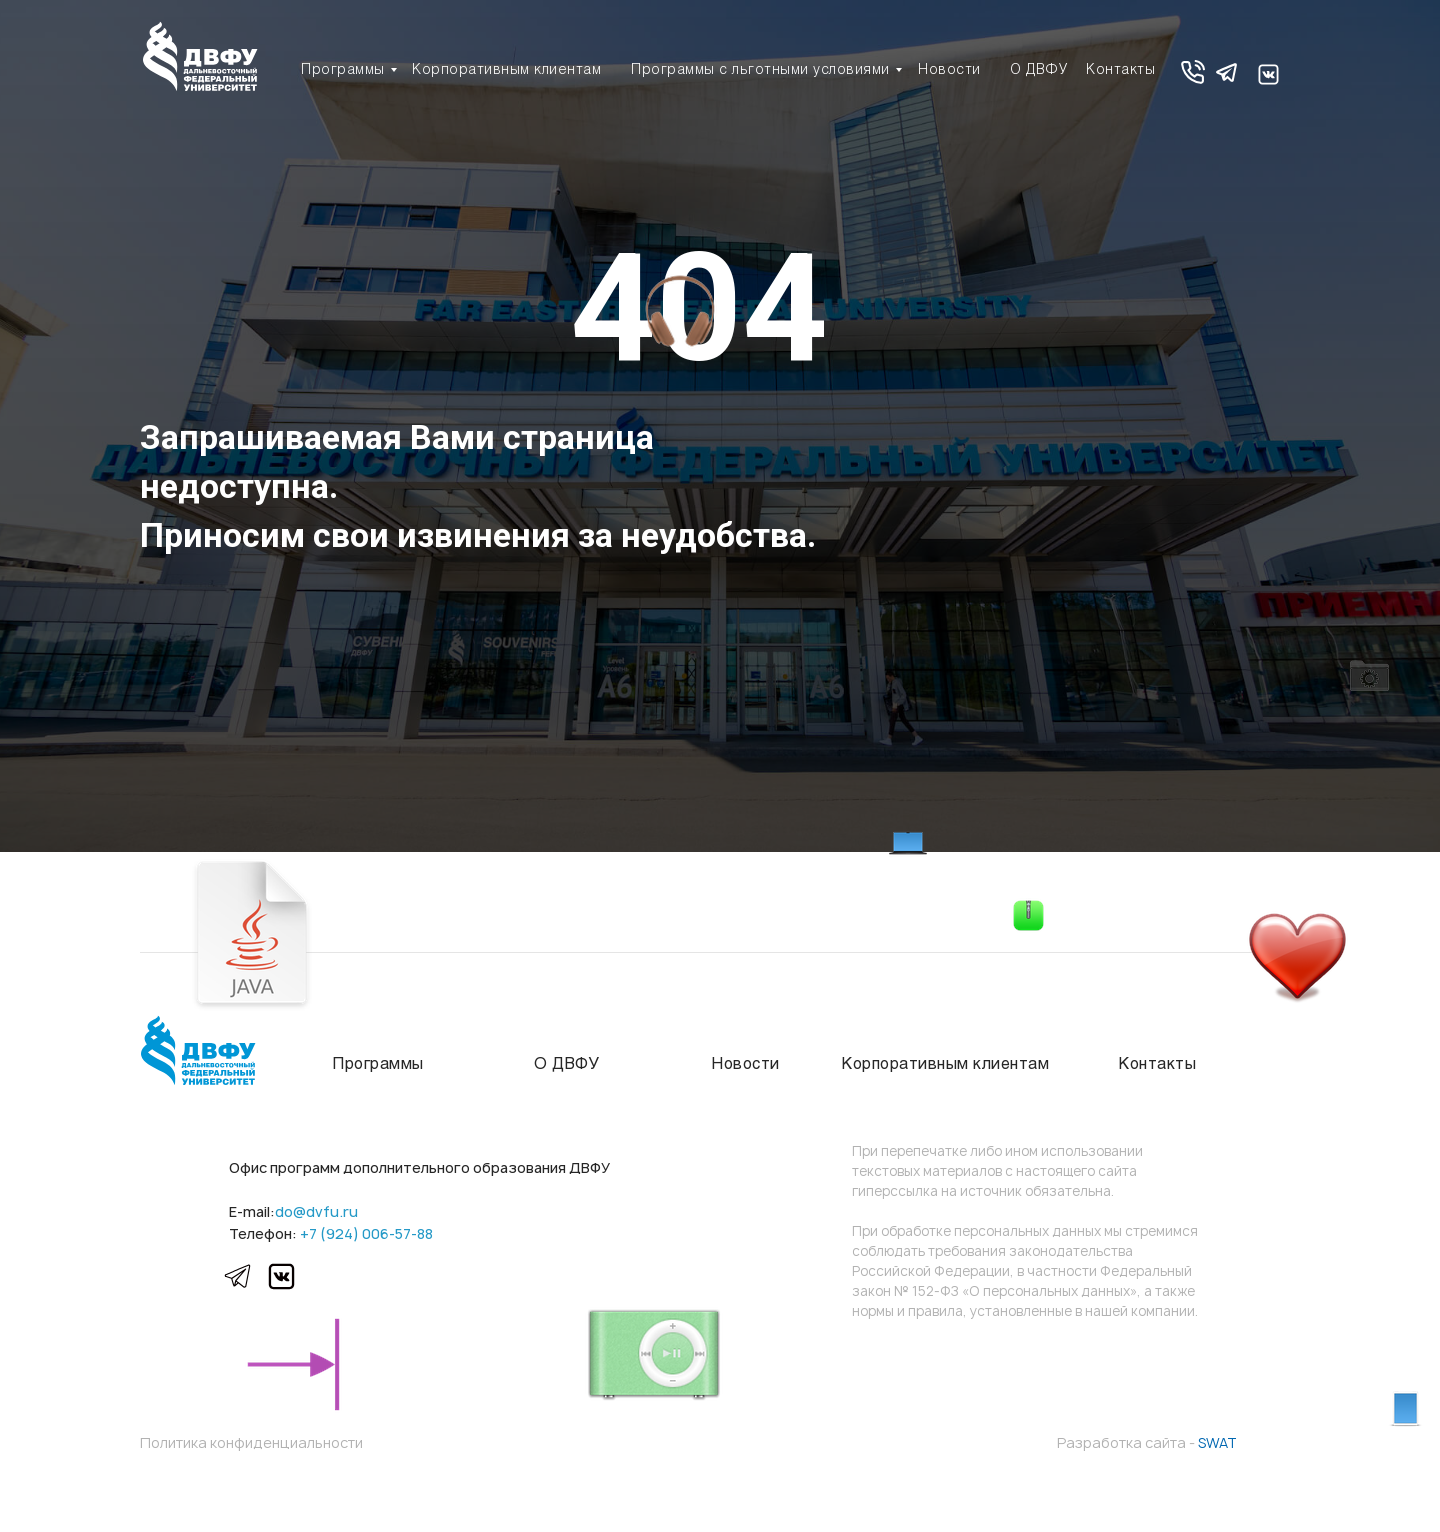 This screenshot has width=1440, height=1532. Describe the element at coordinates (1297, 950) in the screenshot. I see `access your favorites or bookmarked items` at that location.